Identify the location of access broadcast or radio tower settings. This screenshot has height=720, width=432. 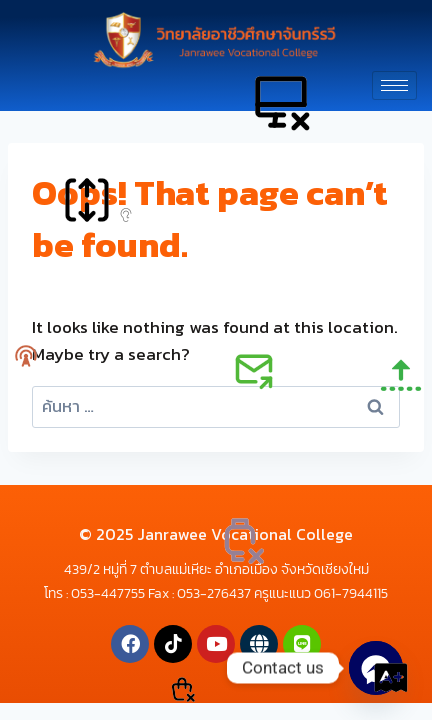
(26, 356).